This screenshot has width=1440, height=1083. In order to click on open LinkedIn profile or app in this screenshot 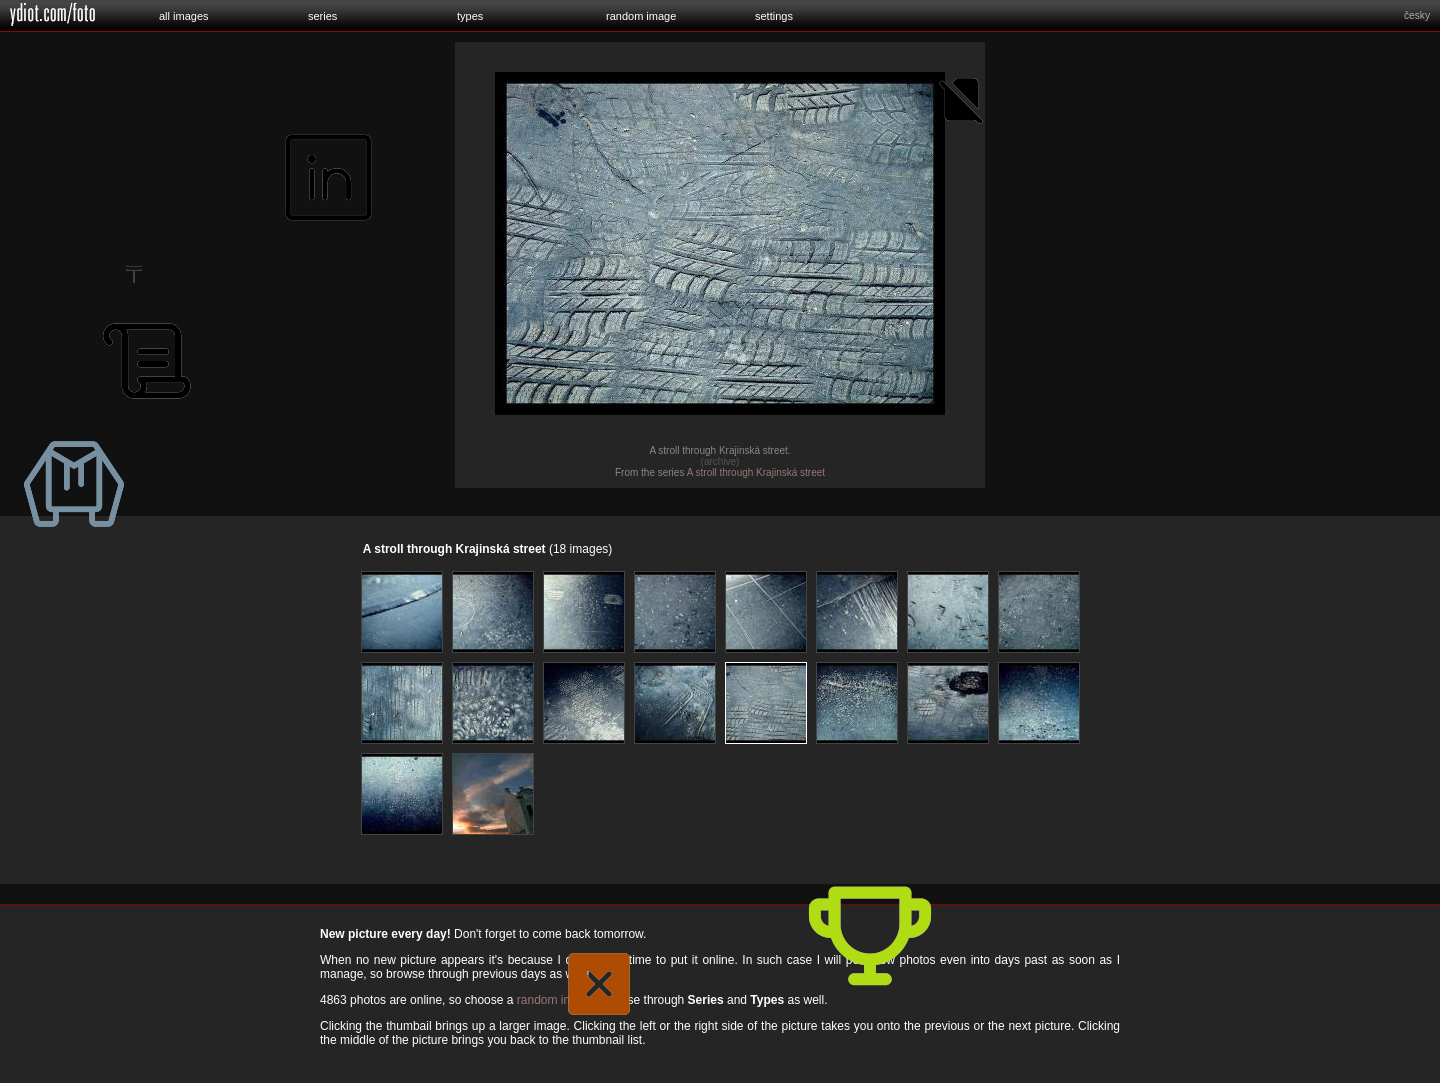, I will do `click(328, 177)`.